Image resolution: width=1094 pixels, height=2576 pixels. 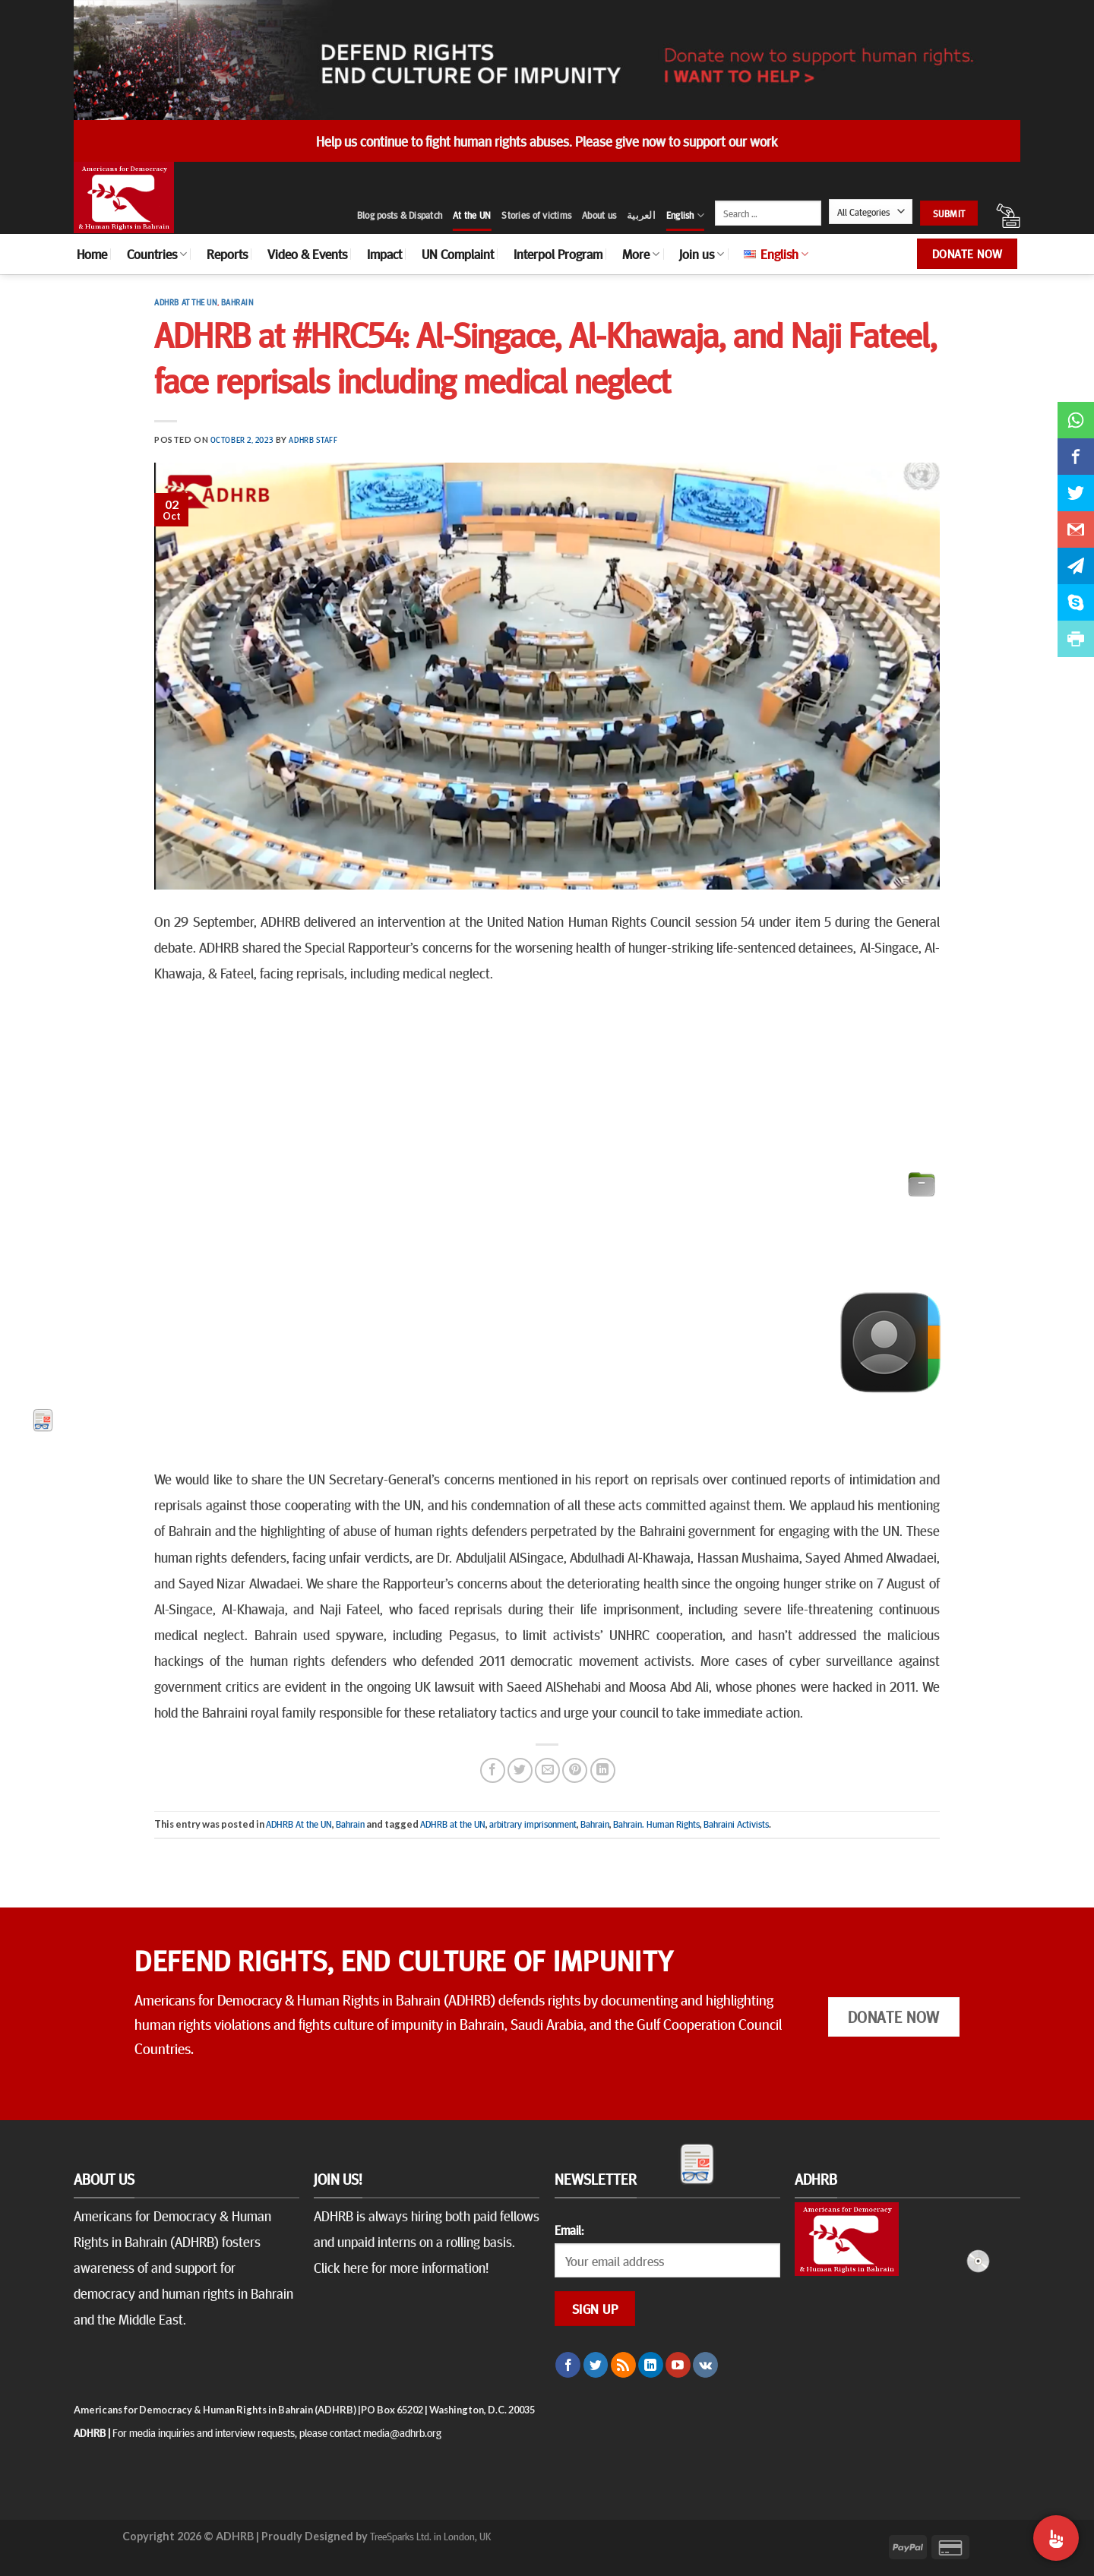 I want to click on open the file manager, so click(x=922, y=1184).